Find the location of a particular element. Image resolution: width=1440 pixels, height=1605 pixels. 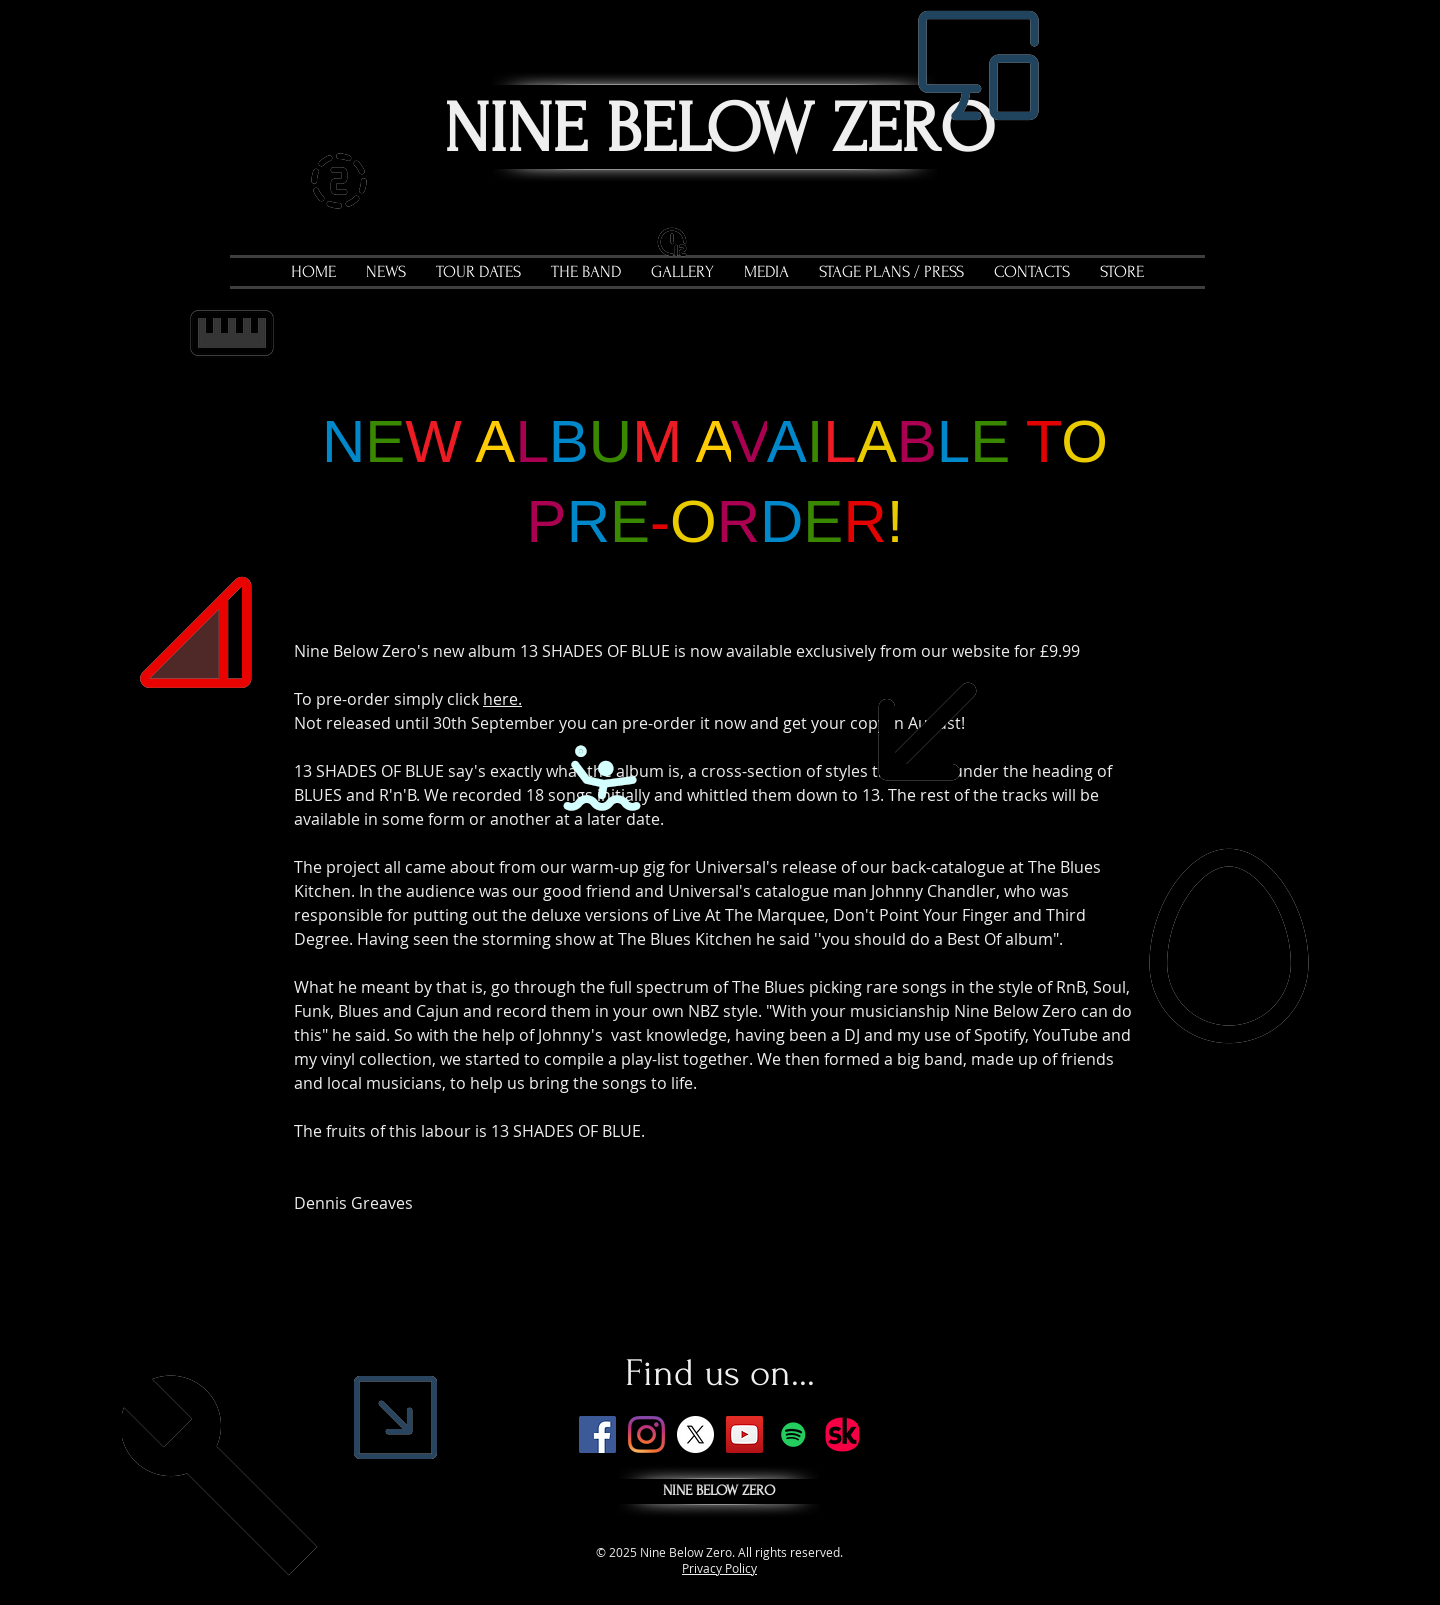

manage connected devices is located at coordinates (978, 65).